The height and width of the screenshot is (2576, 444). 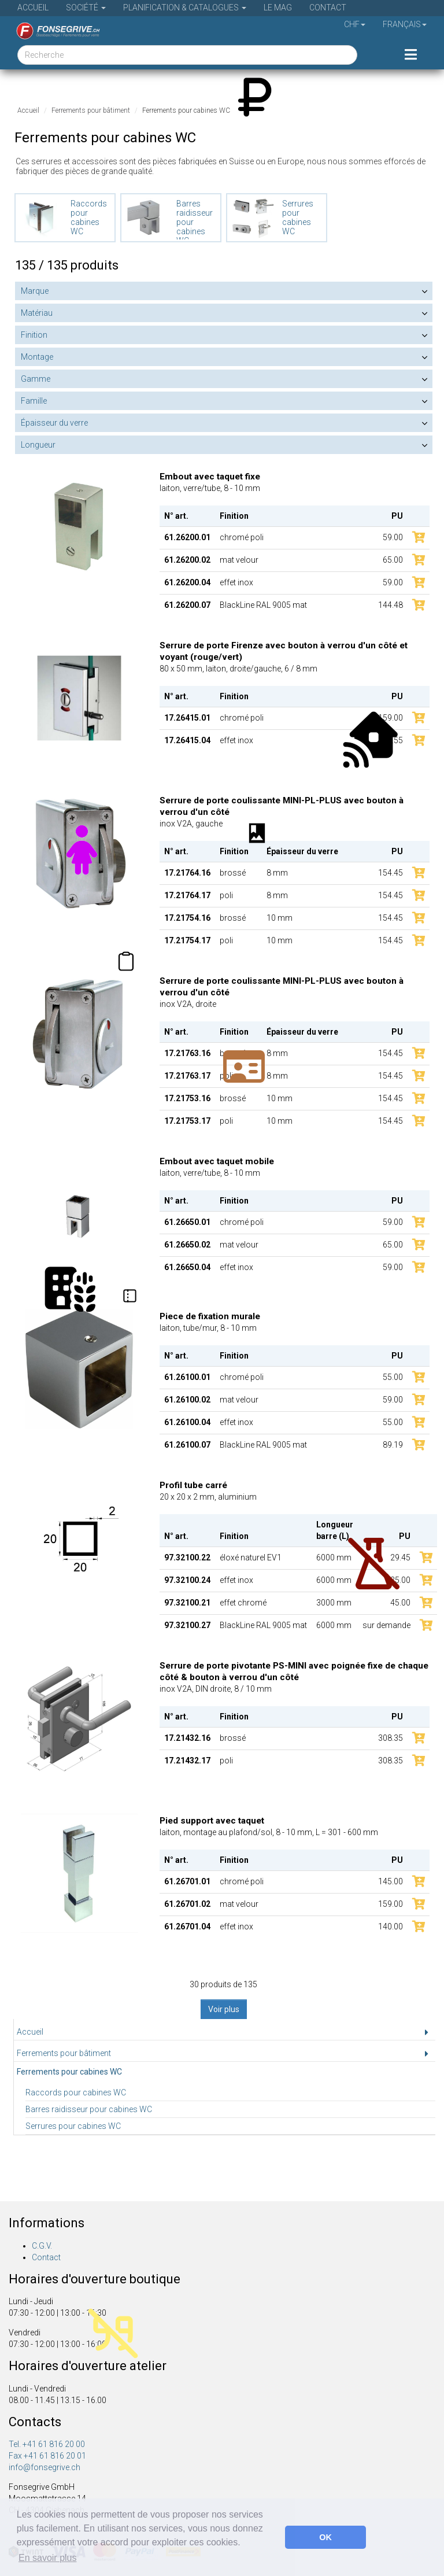 What do you see at coordinates (256, 97) in the screenshot?
I see `indicates russian ruble currency` at bounding box center [256, 97].